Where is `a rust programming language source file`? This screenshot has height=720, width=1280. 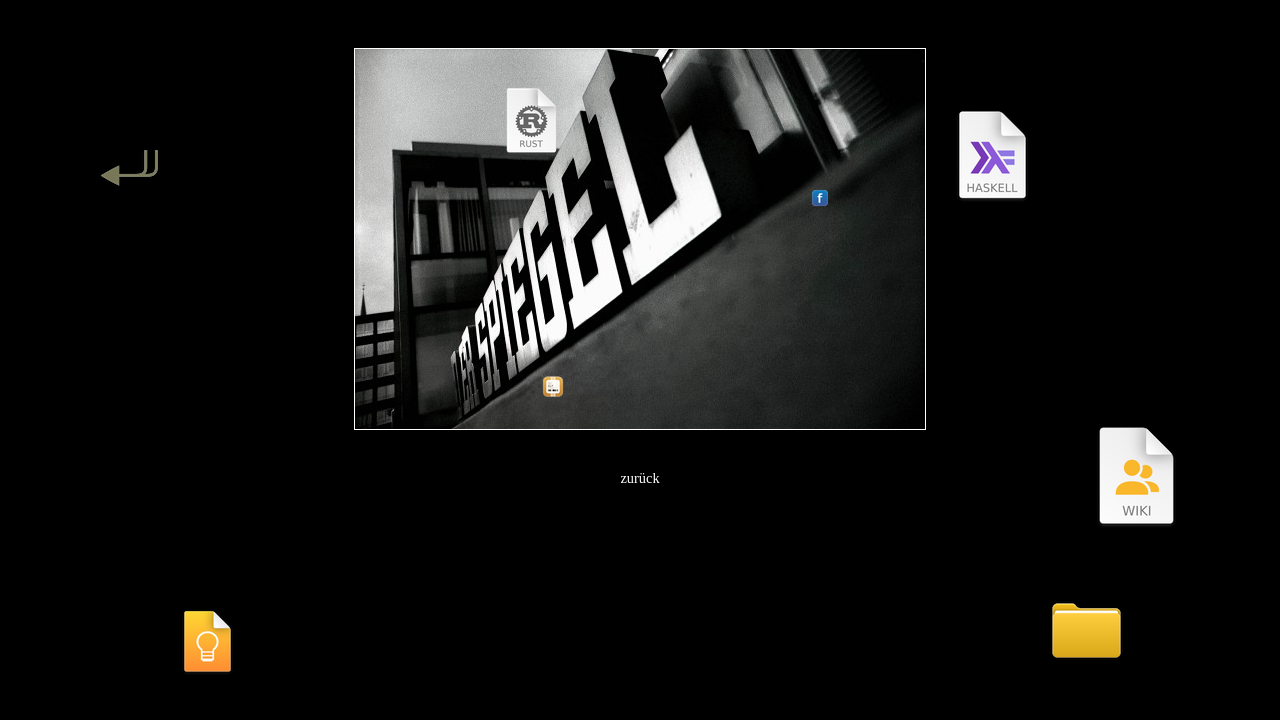
a rust programming language source file is located at coordinates (531, 121).